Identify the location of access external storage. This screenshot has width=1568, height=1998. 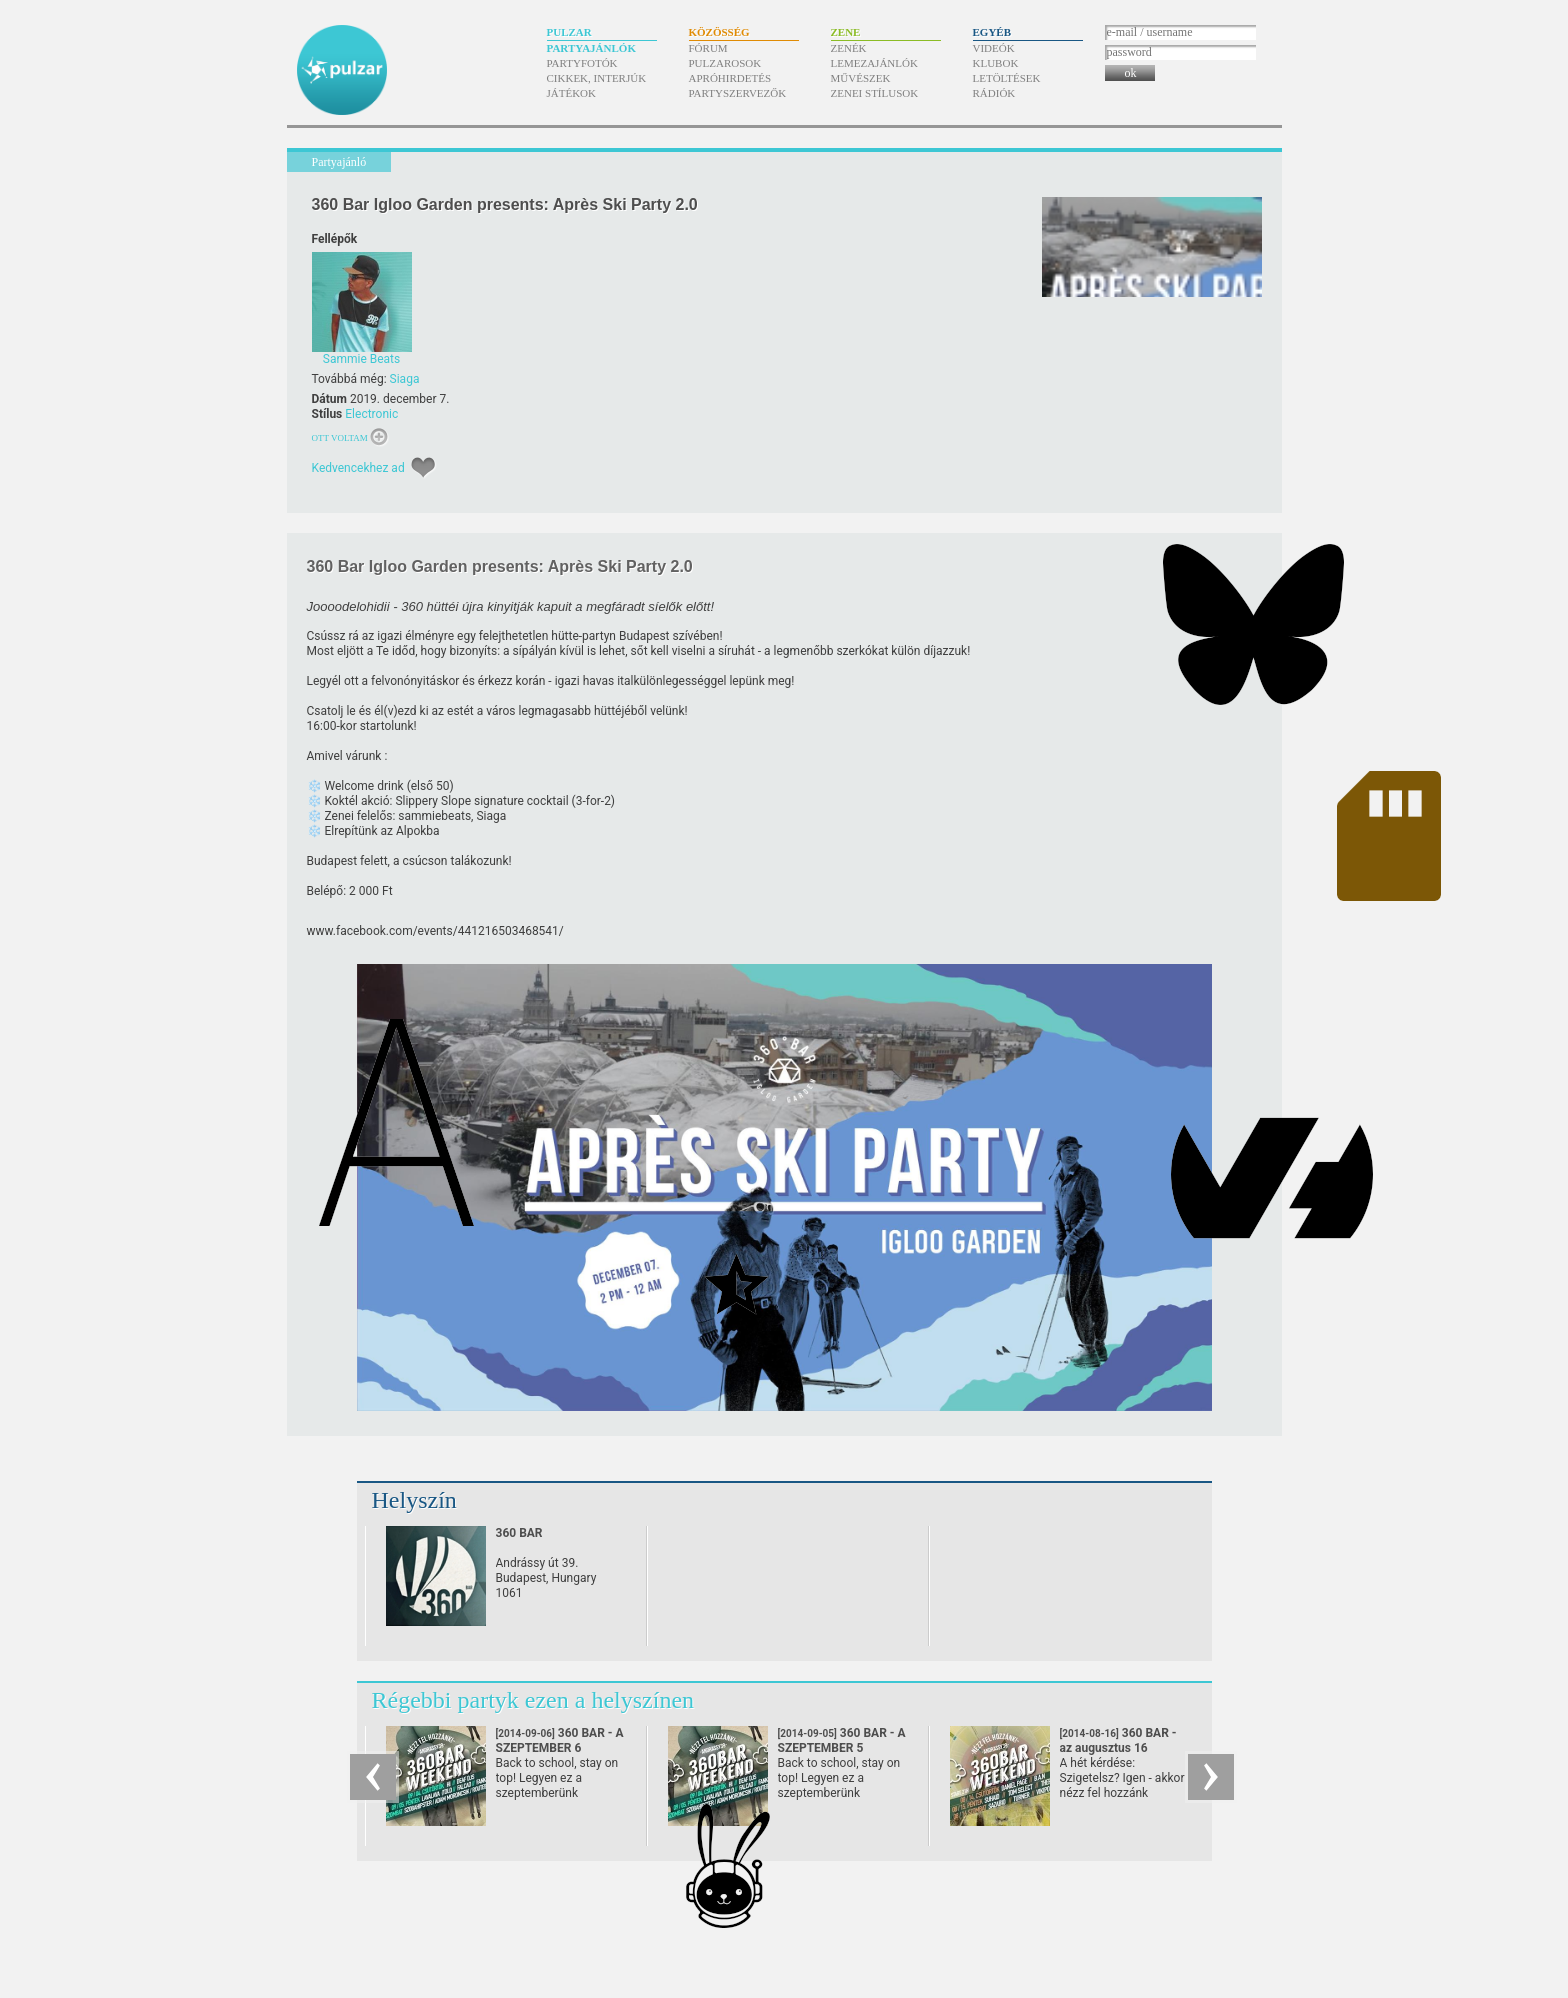
(1389, 836).